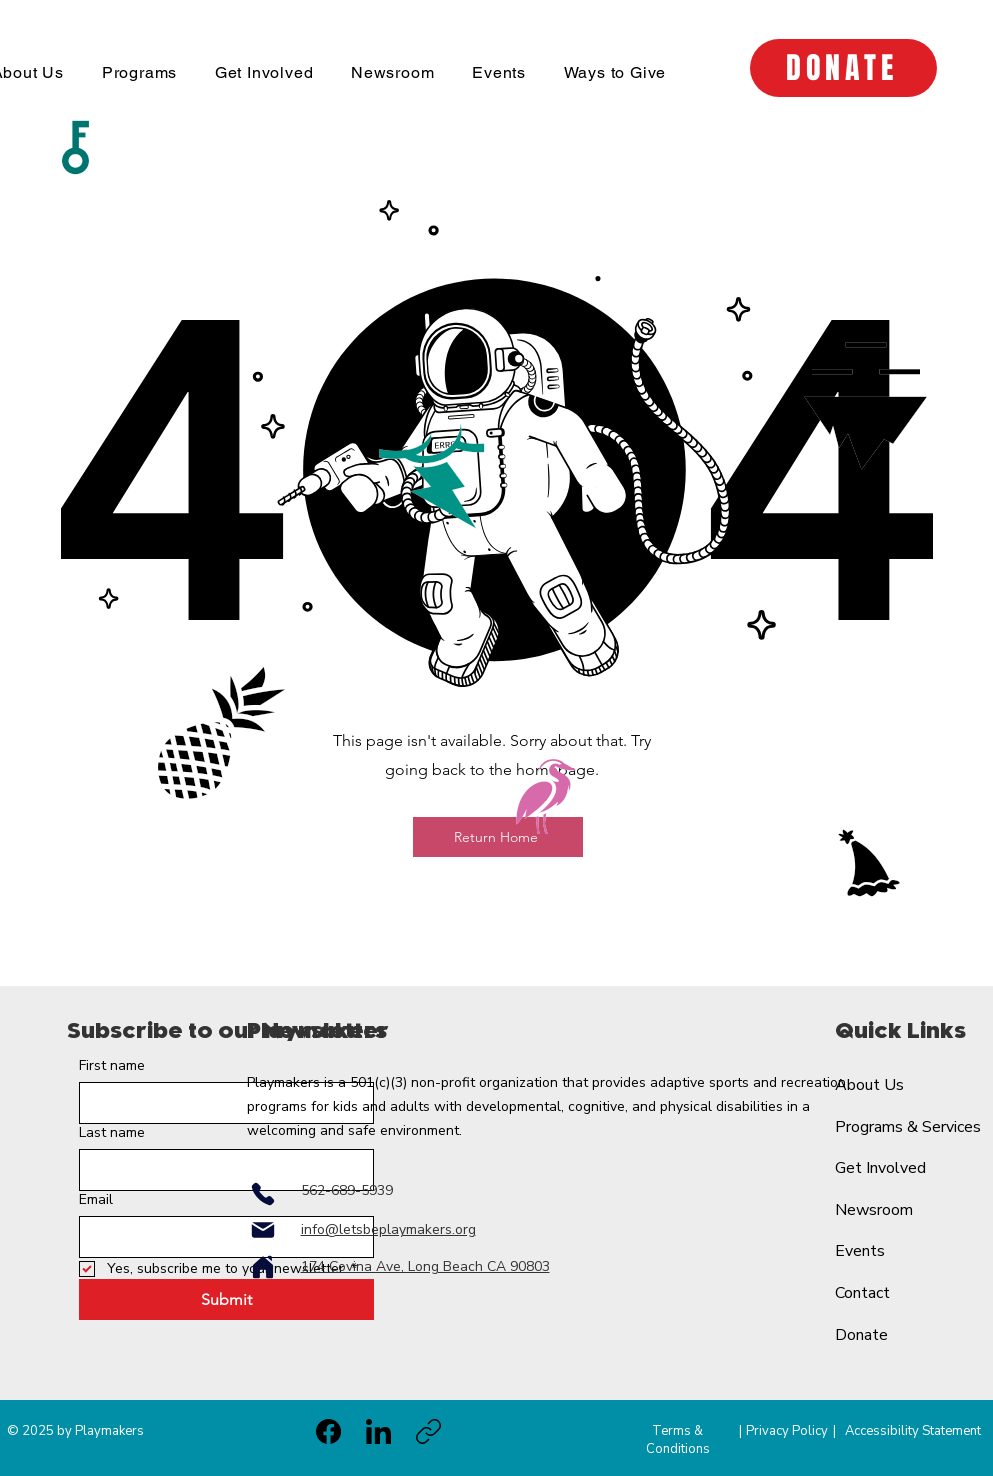 The width and height of the screenshot is (993, 1476). I want to click on holiday or christmas-themed content, so click(869, 863).